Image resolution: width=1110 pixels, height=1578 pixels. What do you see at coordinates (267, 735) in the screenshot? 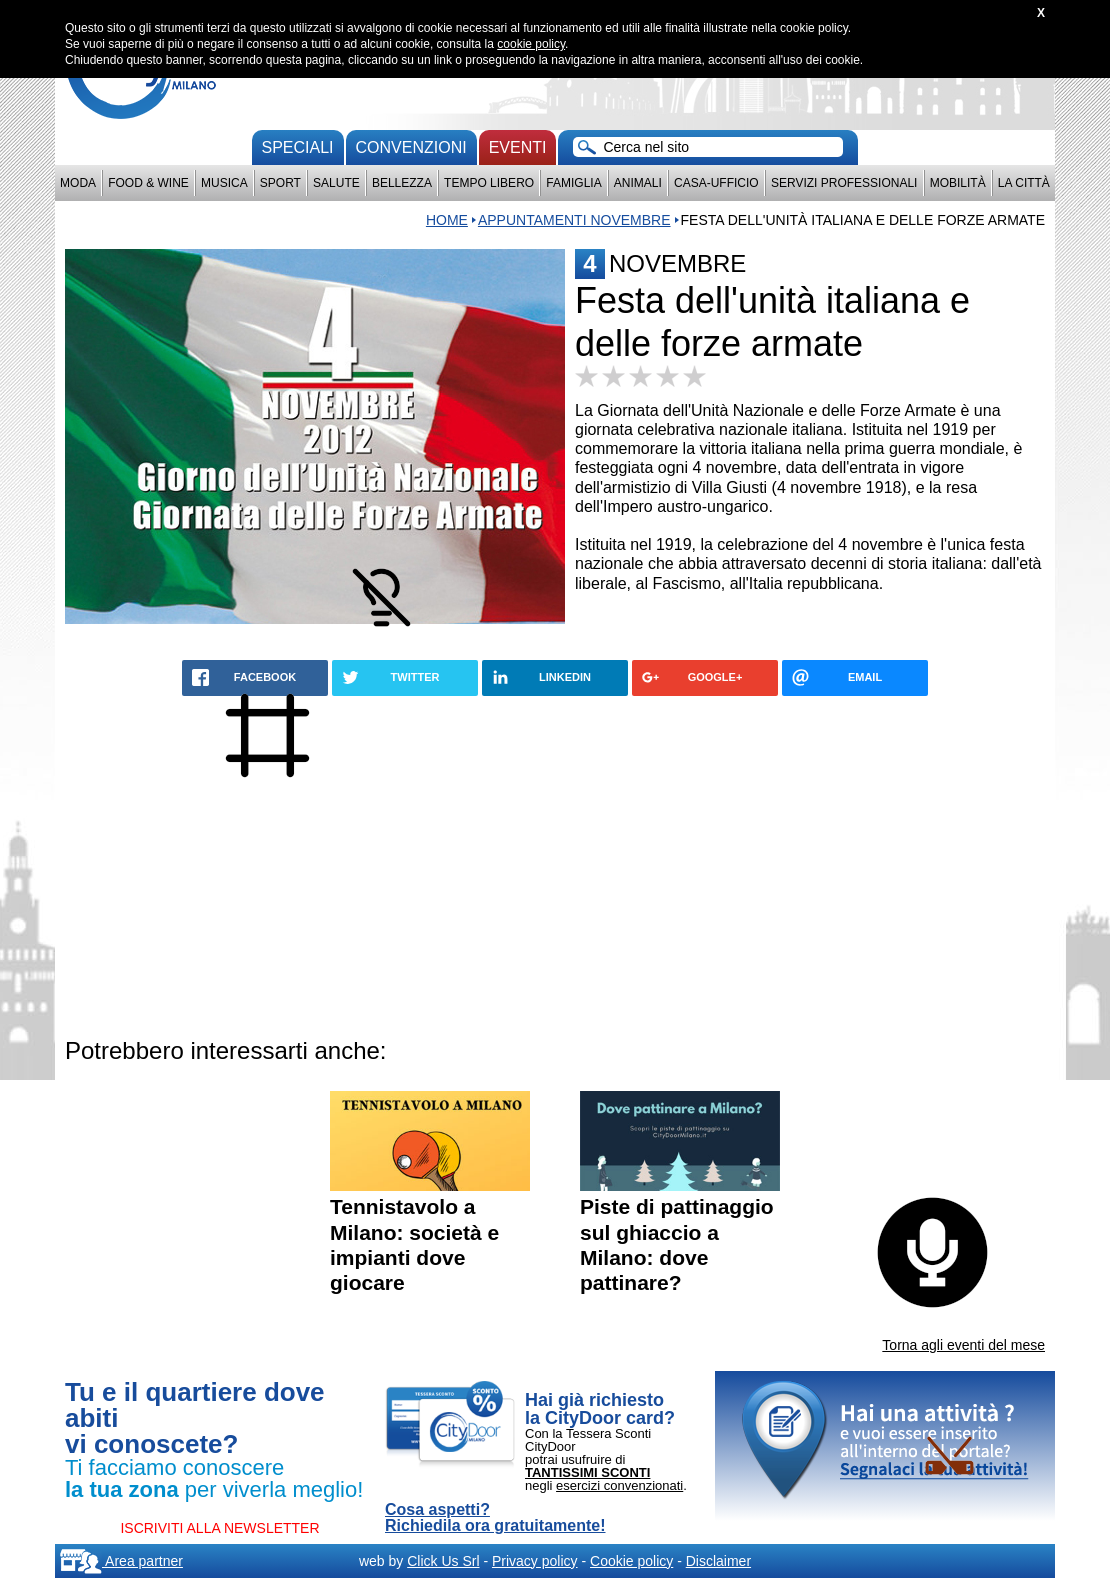
I see `adjust or define a crop area` at bounding box center [267, 735].